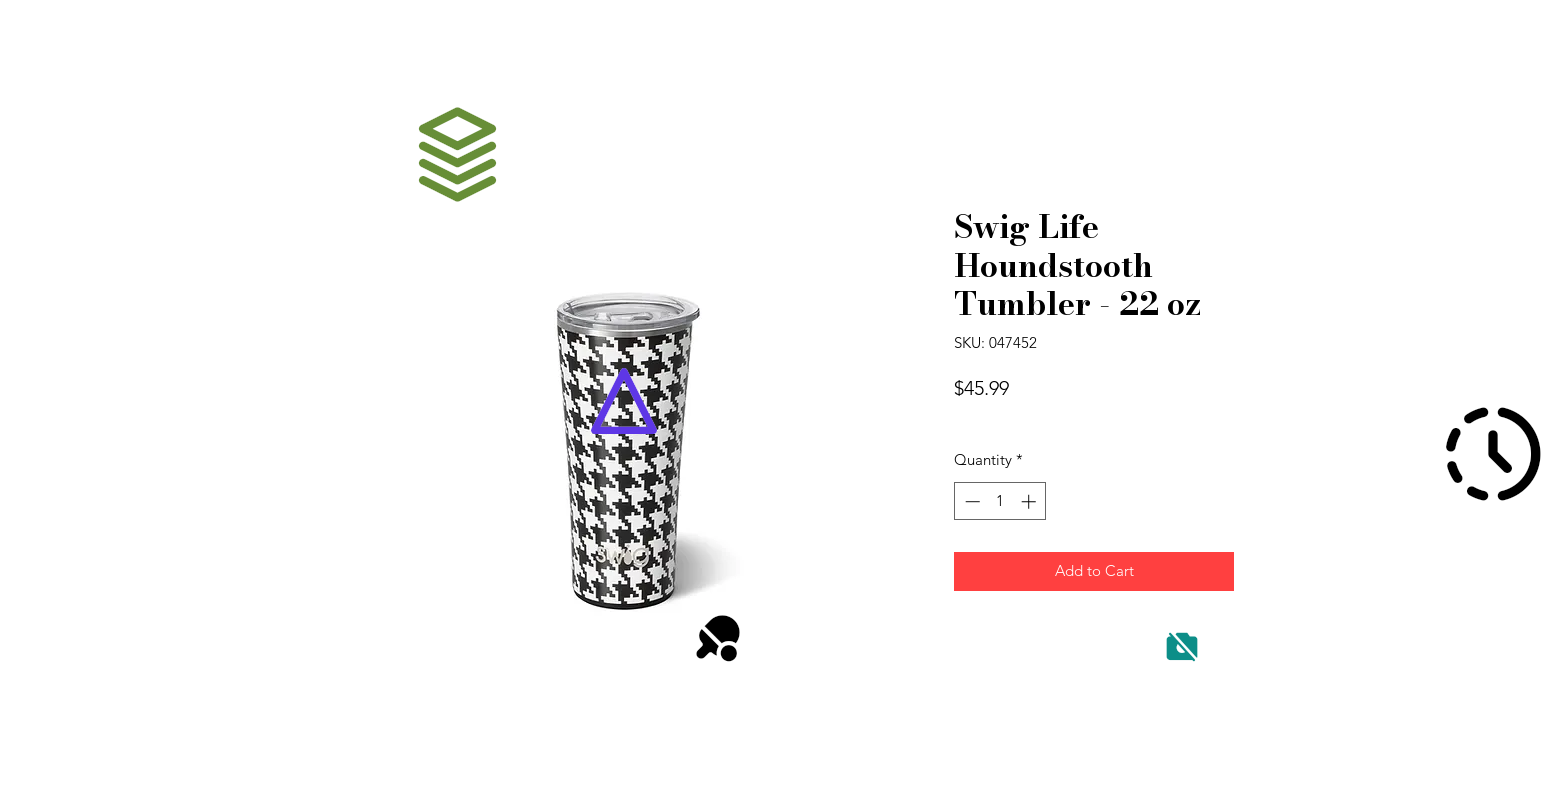 The image size is (1568, 810). Describe the element at coordinates (457, 154) in the screenshot. I see `view layers or stacked items` at that location.